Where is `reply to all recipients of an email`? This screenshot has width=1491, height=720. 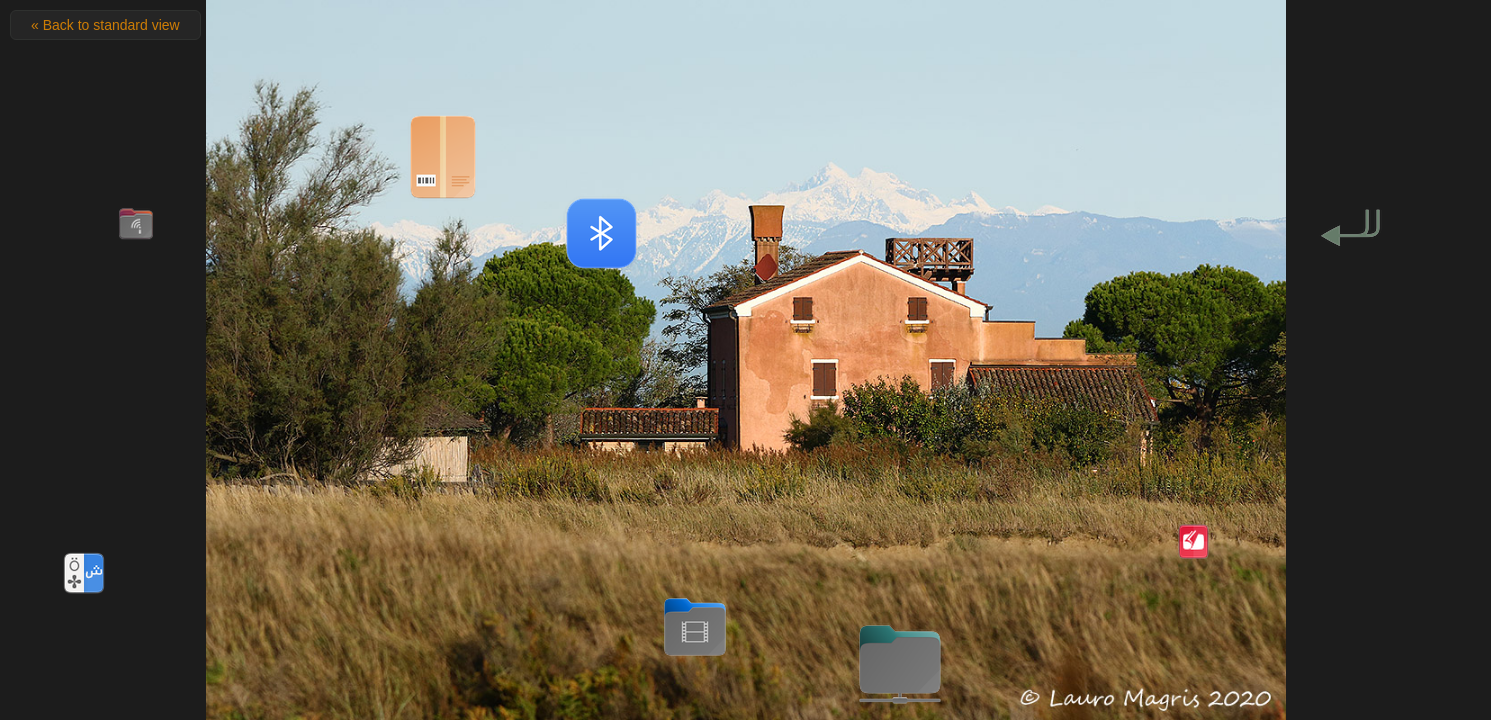
reply to all recipients of an email is located at coordinates (1349, 227).